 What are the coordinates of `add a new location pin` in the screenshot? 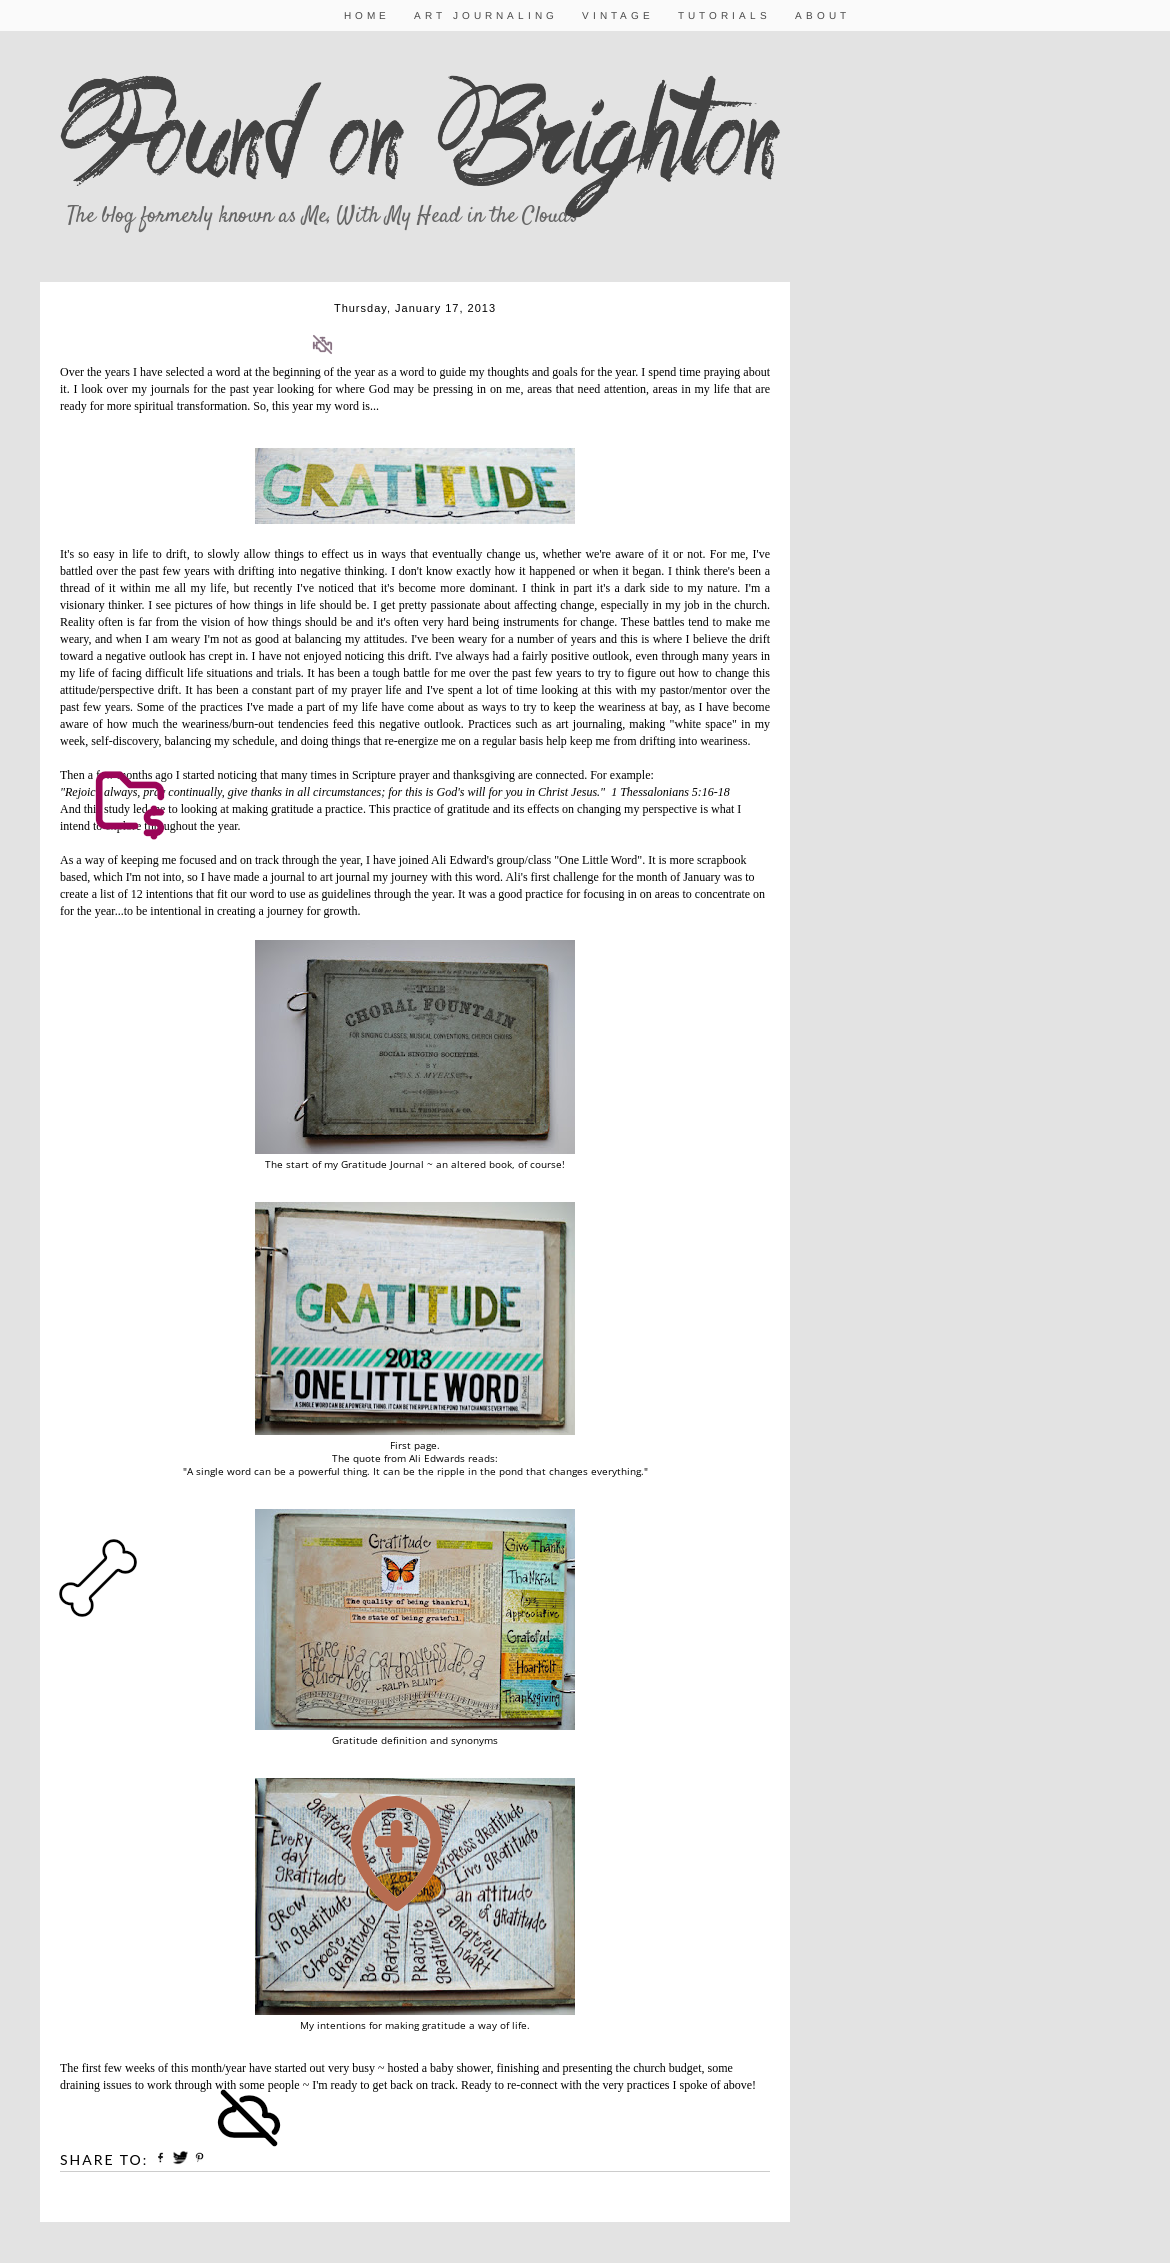 It's located at (396, 1853).